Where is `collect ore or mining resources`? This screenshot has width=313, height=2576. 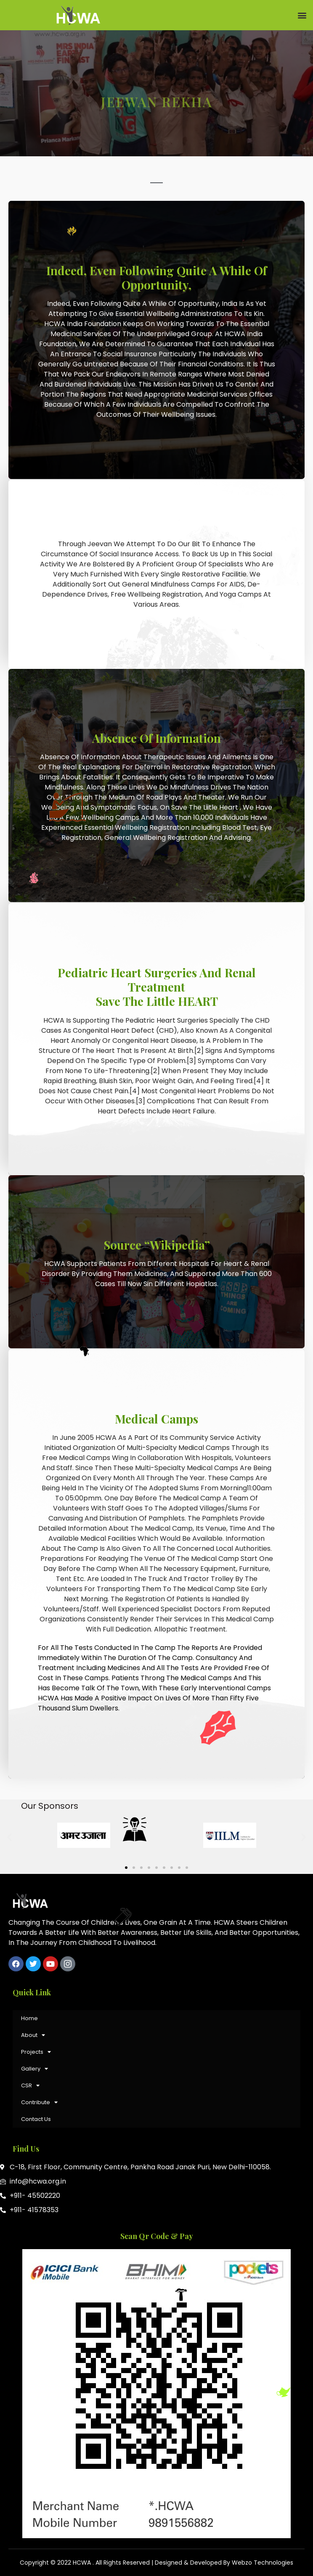 collect ore or mining resources is located at coordinates (34, 878).